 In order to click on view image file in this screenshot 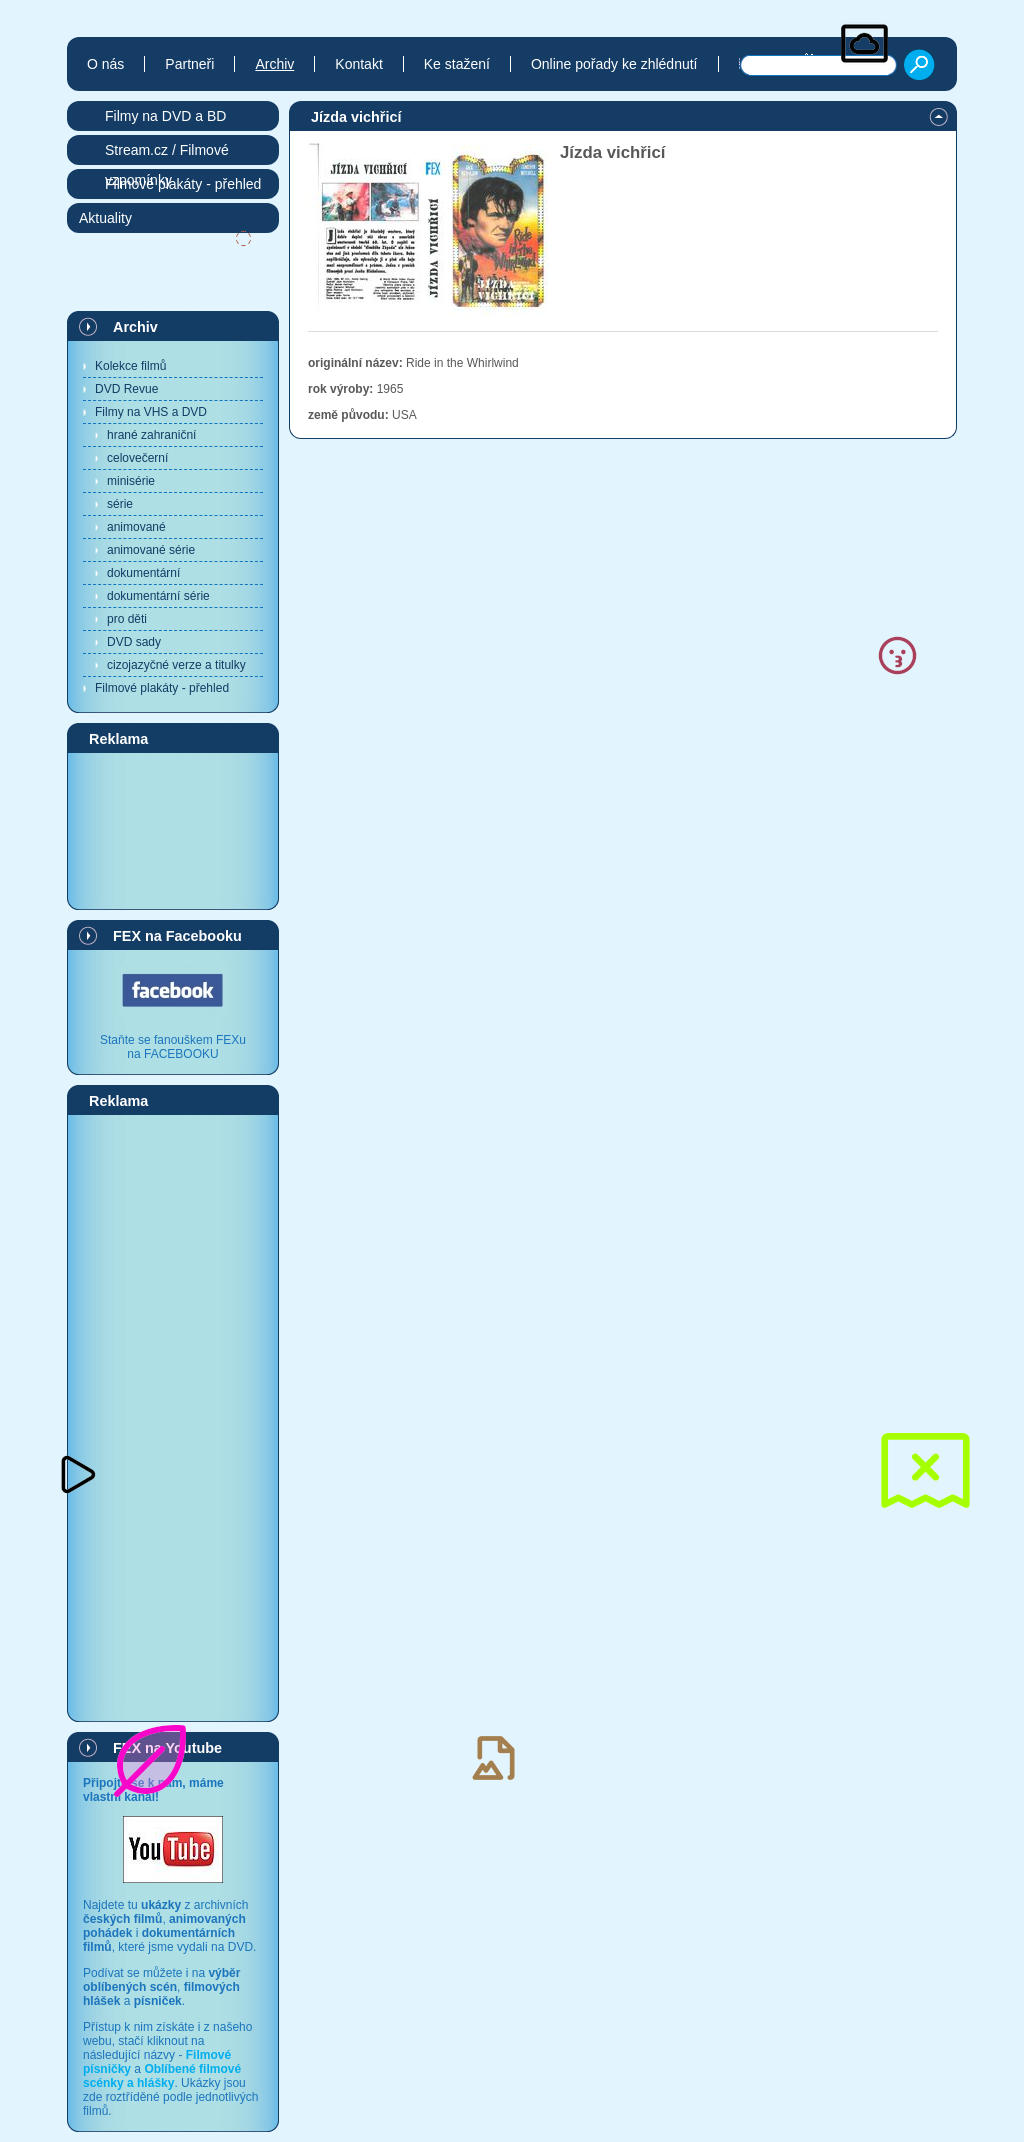, I will do `click(496, 1758)`.